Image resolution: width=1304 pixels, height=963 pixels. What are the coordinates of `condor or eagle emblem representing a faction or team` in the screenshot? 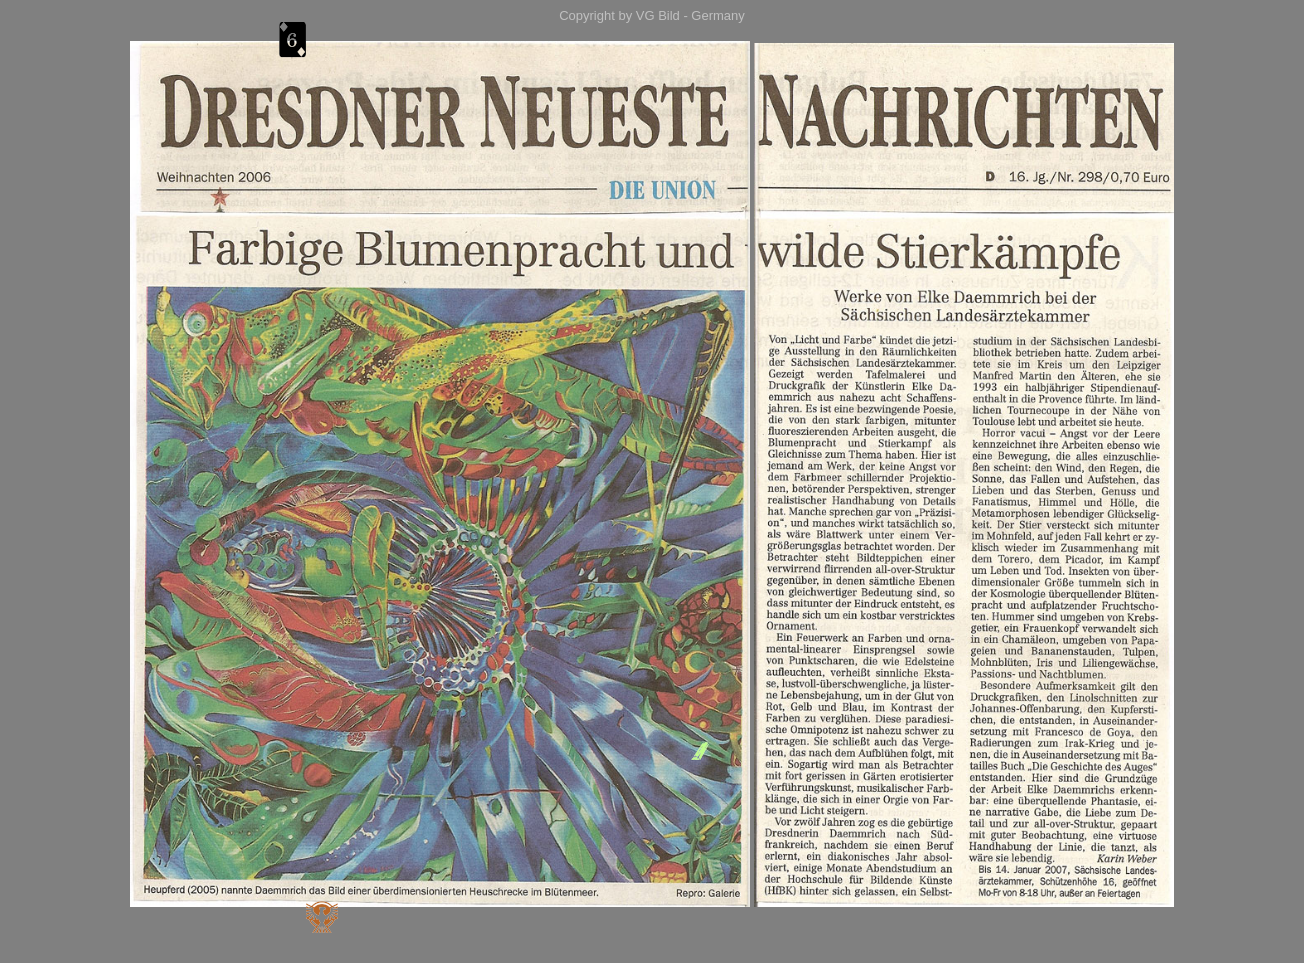 It's located at (322, 917).